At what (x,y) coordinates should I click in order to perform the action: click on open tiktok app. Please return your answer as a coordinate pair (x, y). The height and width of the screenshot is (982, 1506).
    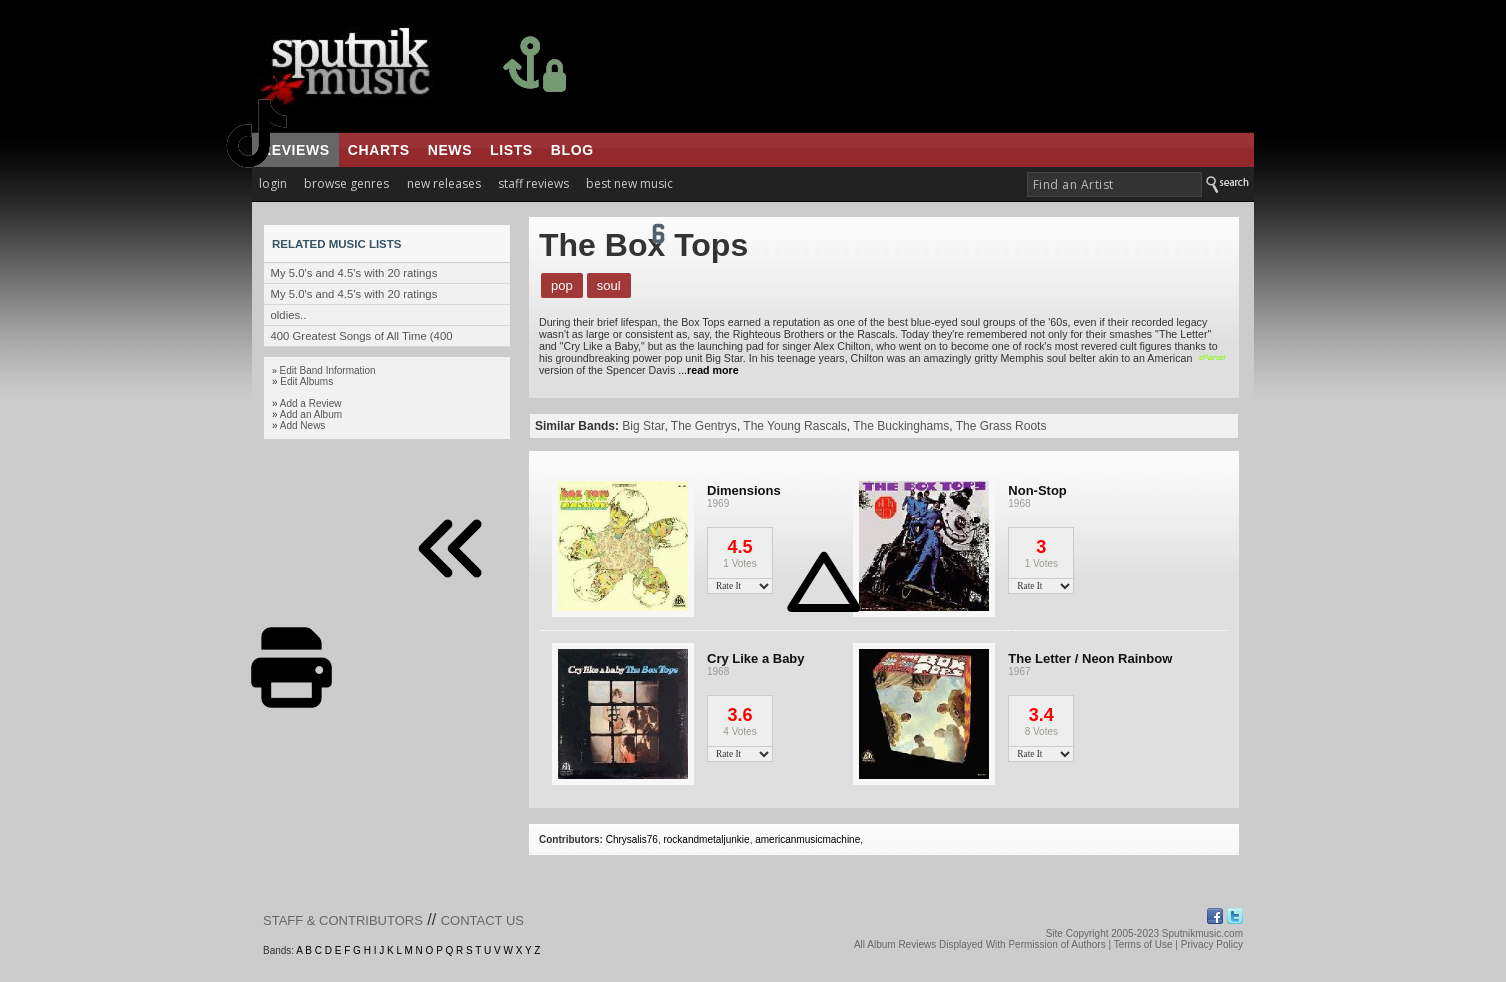
    Looking at the image, I should click on (256, 133).